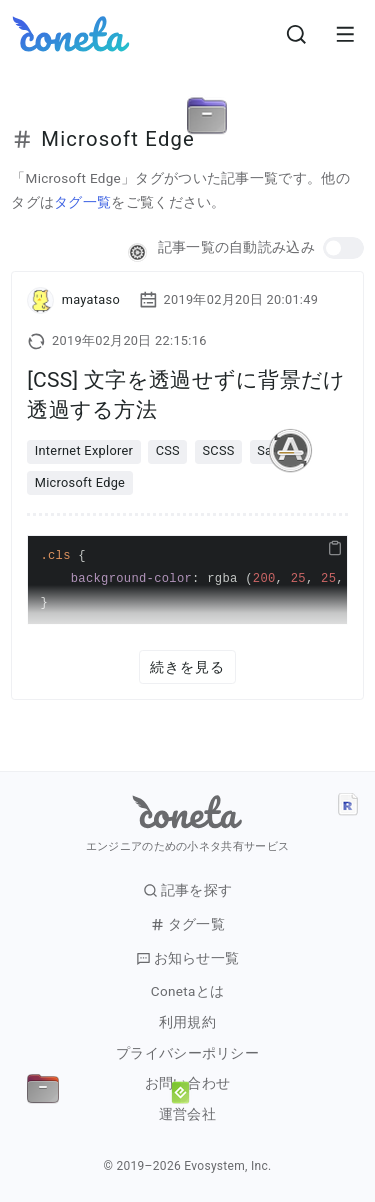 Image resolution: width=375 pixels, height=1202 pixels. Describe the element at coordinates (348, 804) in the screenshot. I see `an R programming language source file` at that location.